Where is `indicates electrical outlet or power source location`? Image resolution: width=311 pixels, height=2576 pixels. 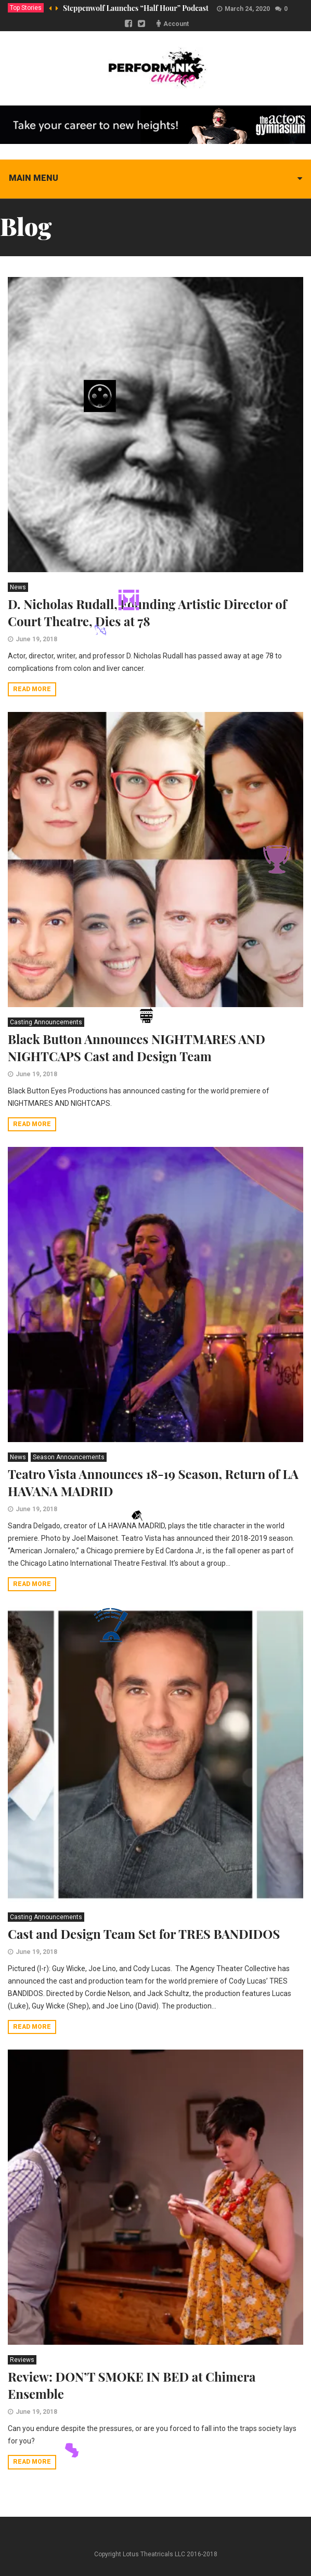 indicates electrical outlet or power source location is located at coordinates (100, 396).